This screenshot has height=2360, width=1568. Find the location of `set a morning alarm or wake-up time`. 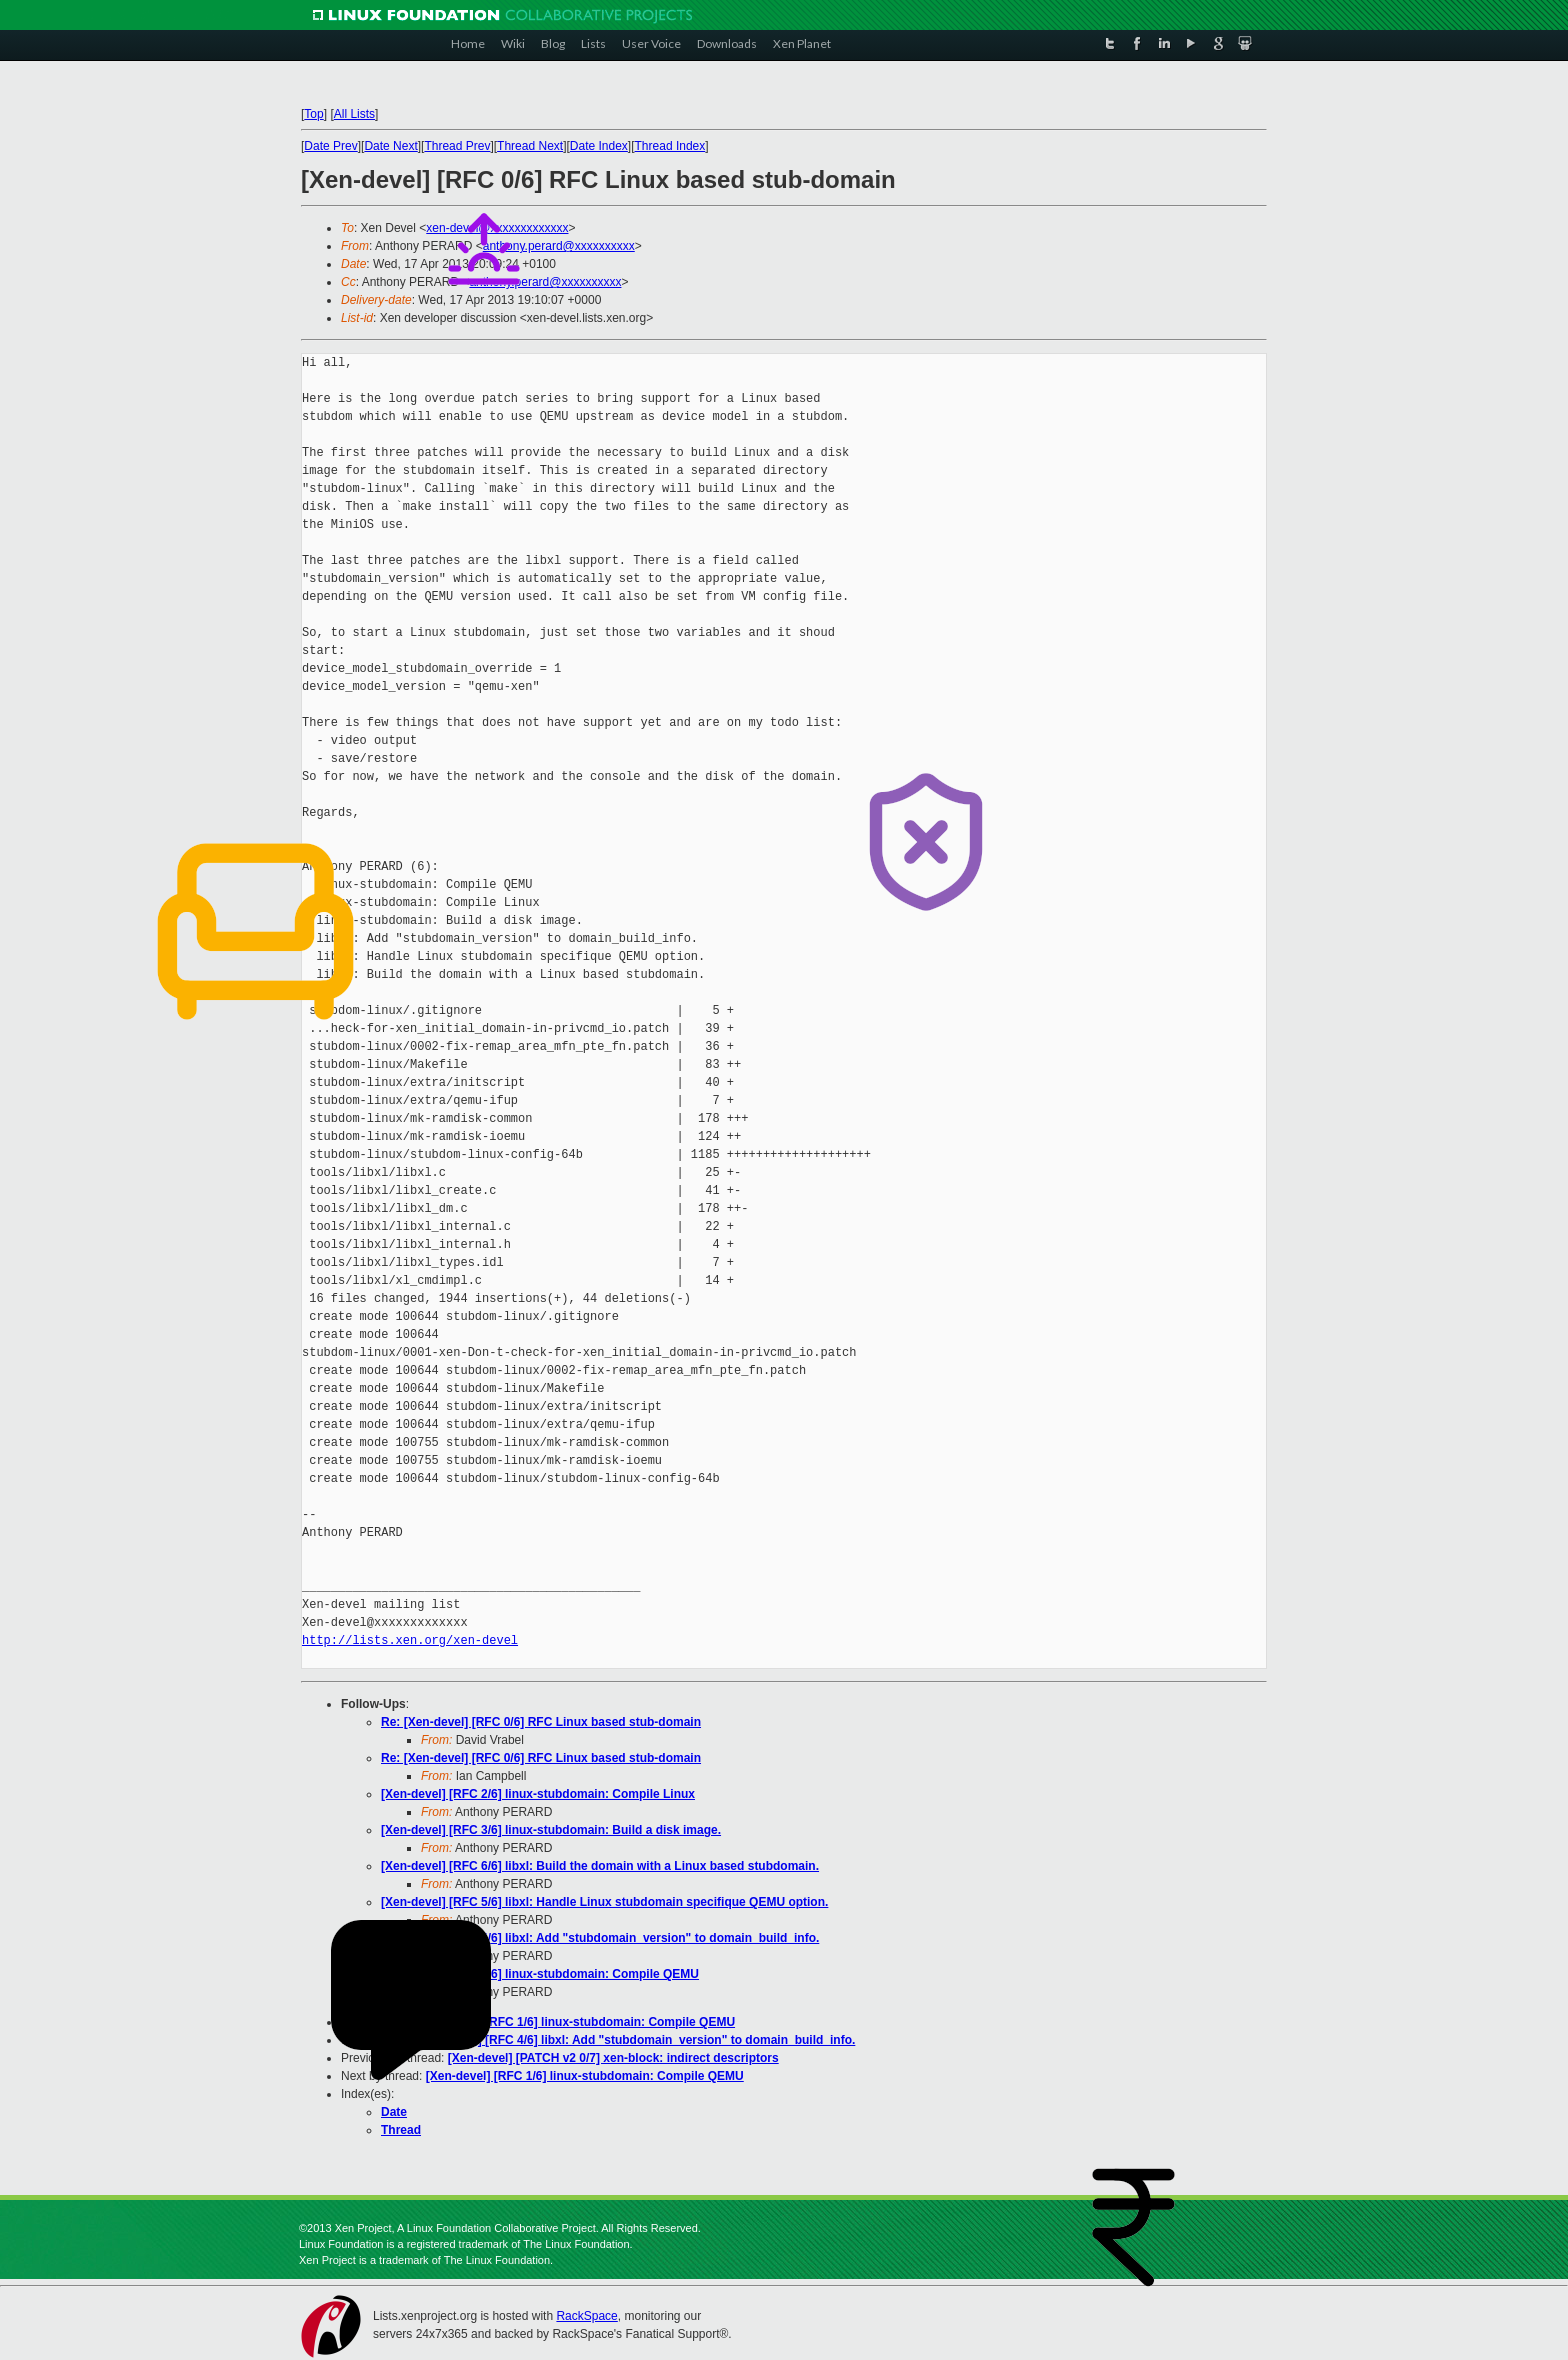

set a morning alarm or wake-up time is located at coordinates (484, 249).